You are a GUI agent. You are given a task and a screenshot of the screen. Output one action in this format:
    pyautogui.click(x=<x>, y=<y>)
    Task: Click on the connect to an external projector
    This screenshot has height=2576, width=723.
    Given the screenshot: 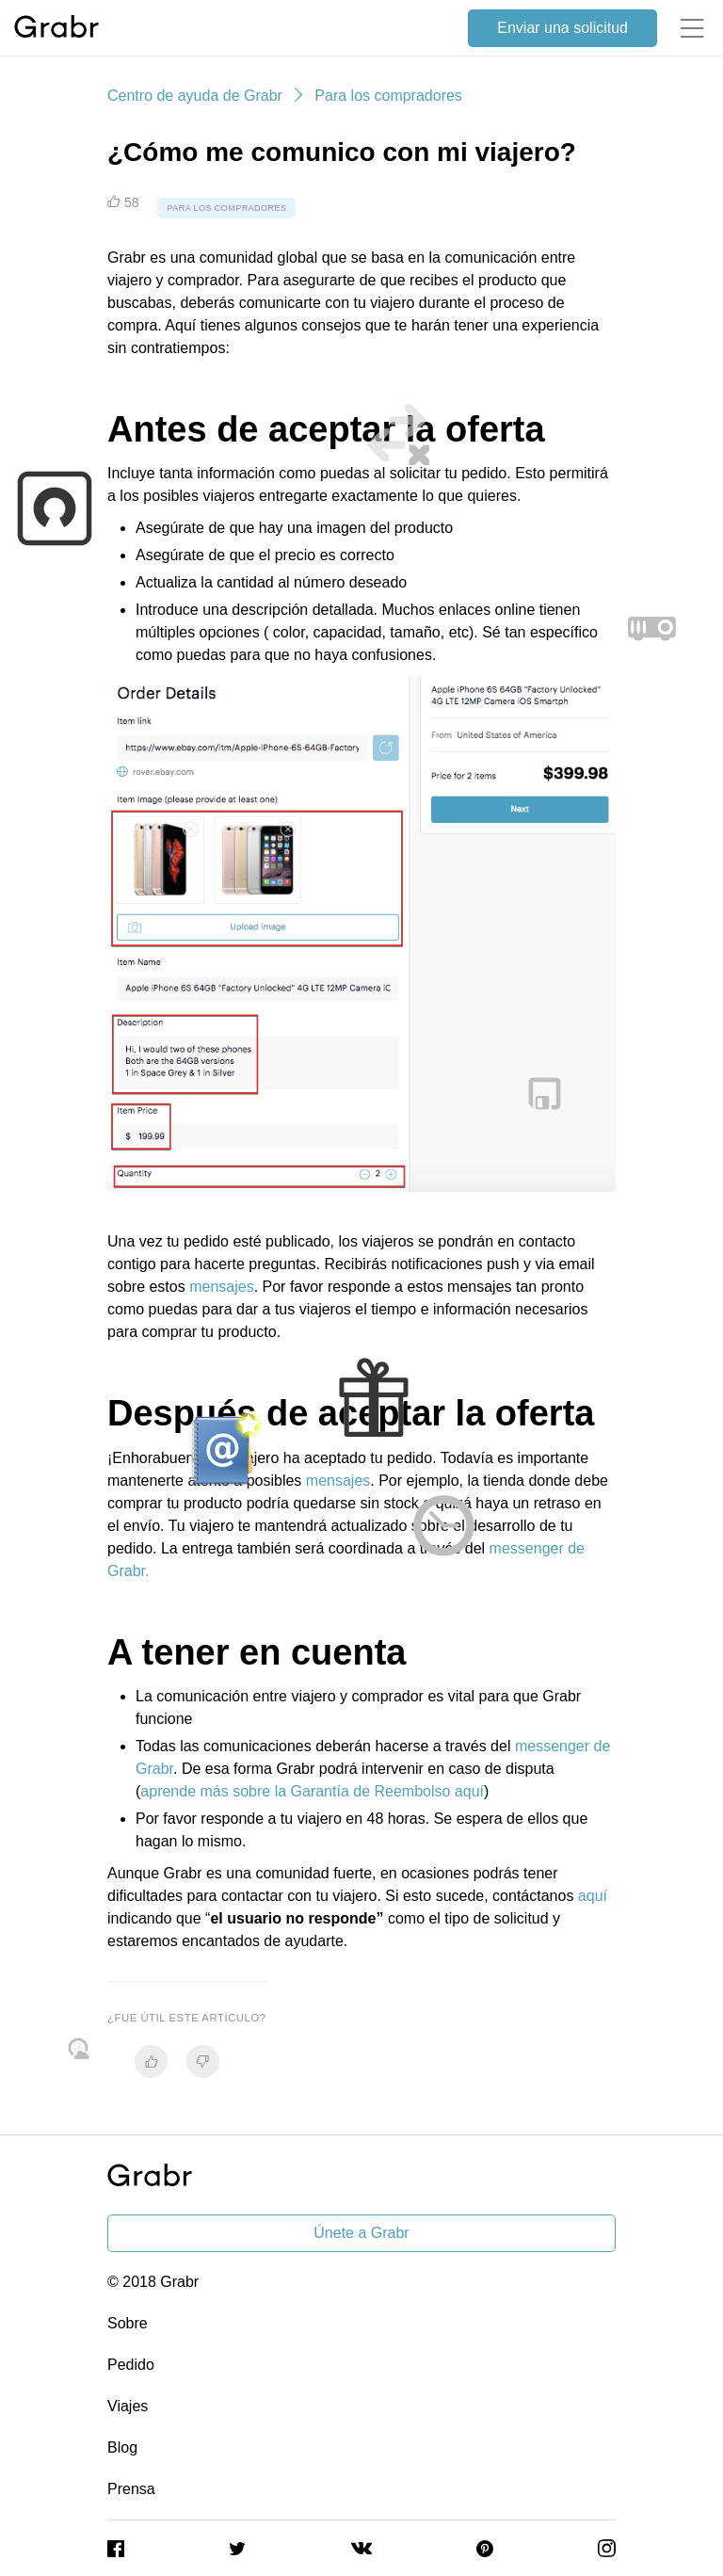 What is the action you would take?
    pyautogui.click(x=651, y=625)
    